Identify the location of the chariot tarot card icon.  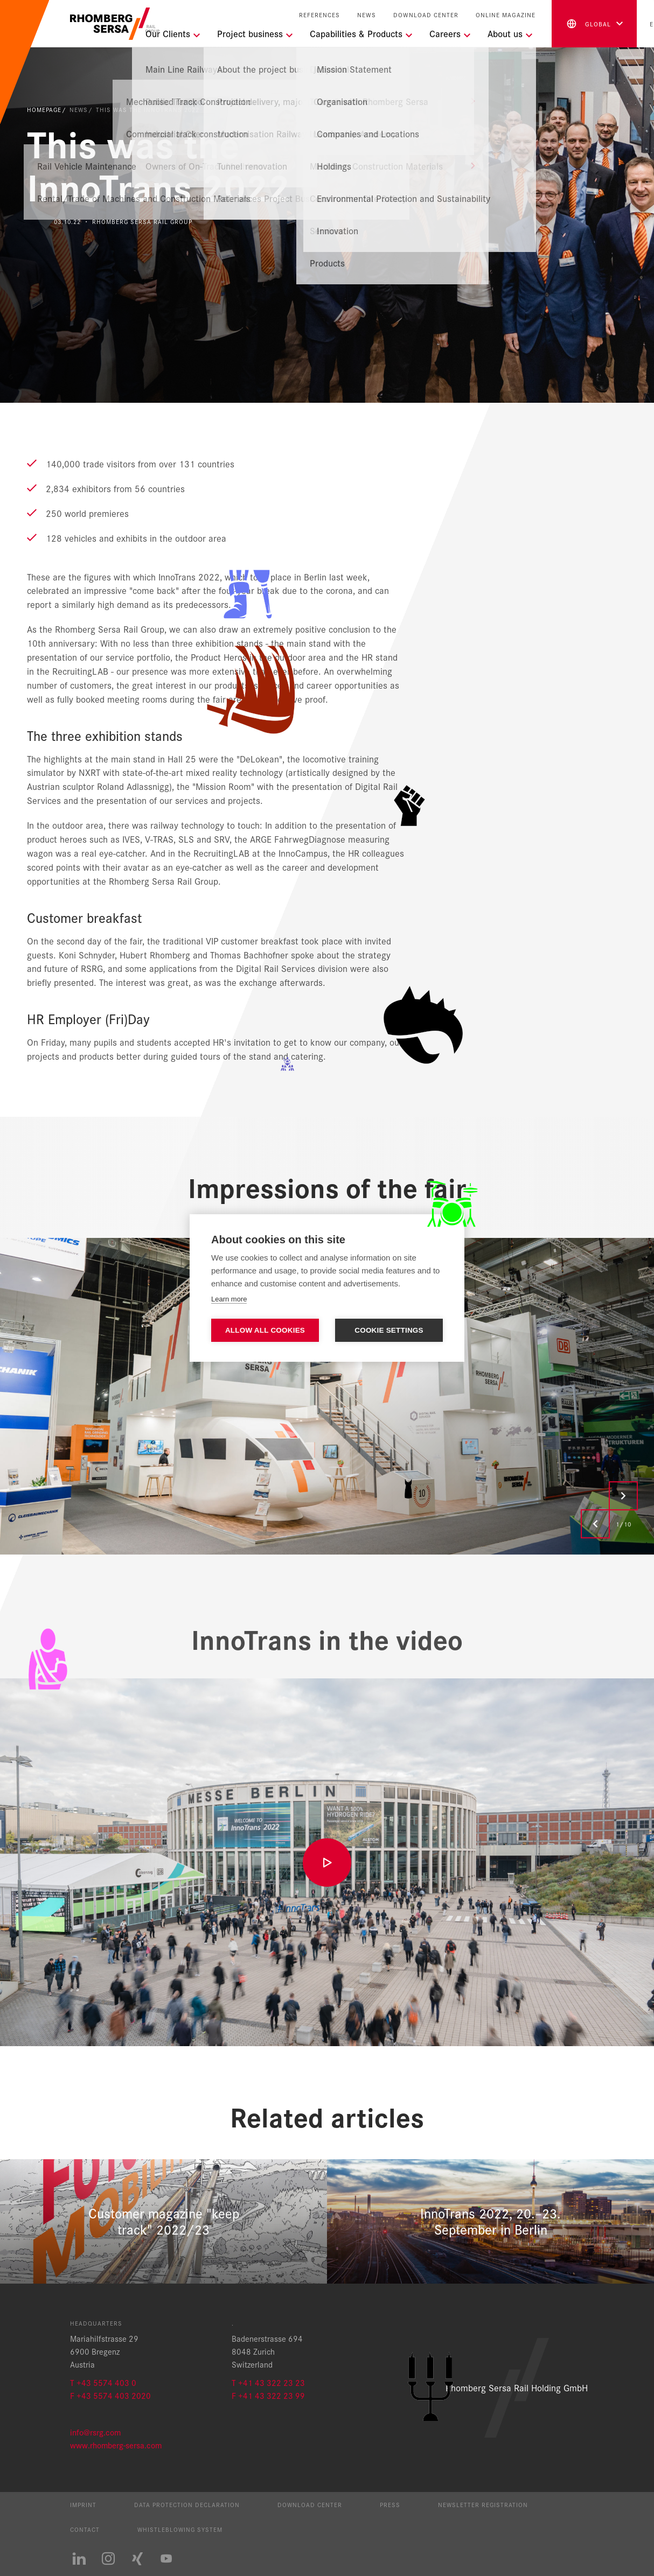
(287, 1063).